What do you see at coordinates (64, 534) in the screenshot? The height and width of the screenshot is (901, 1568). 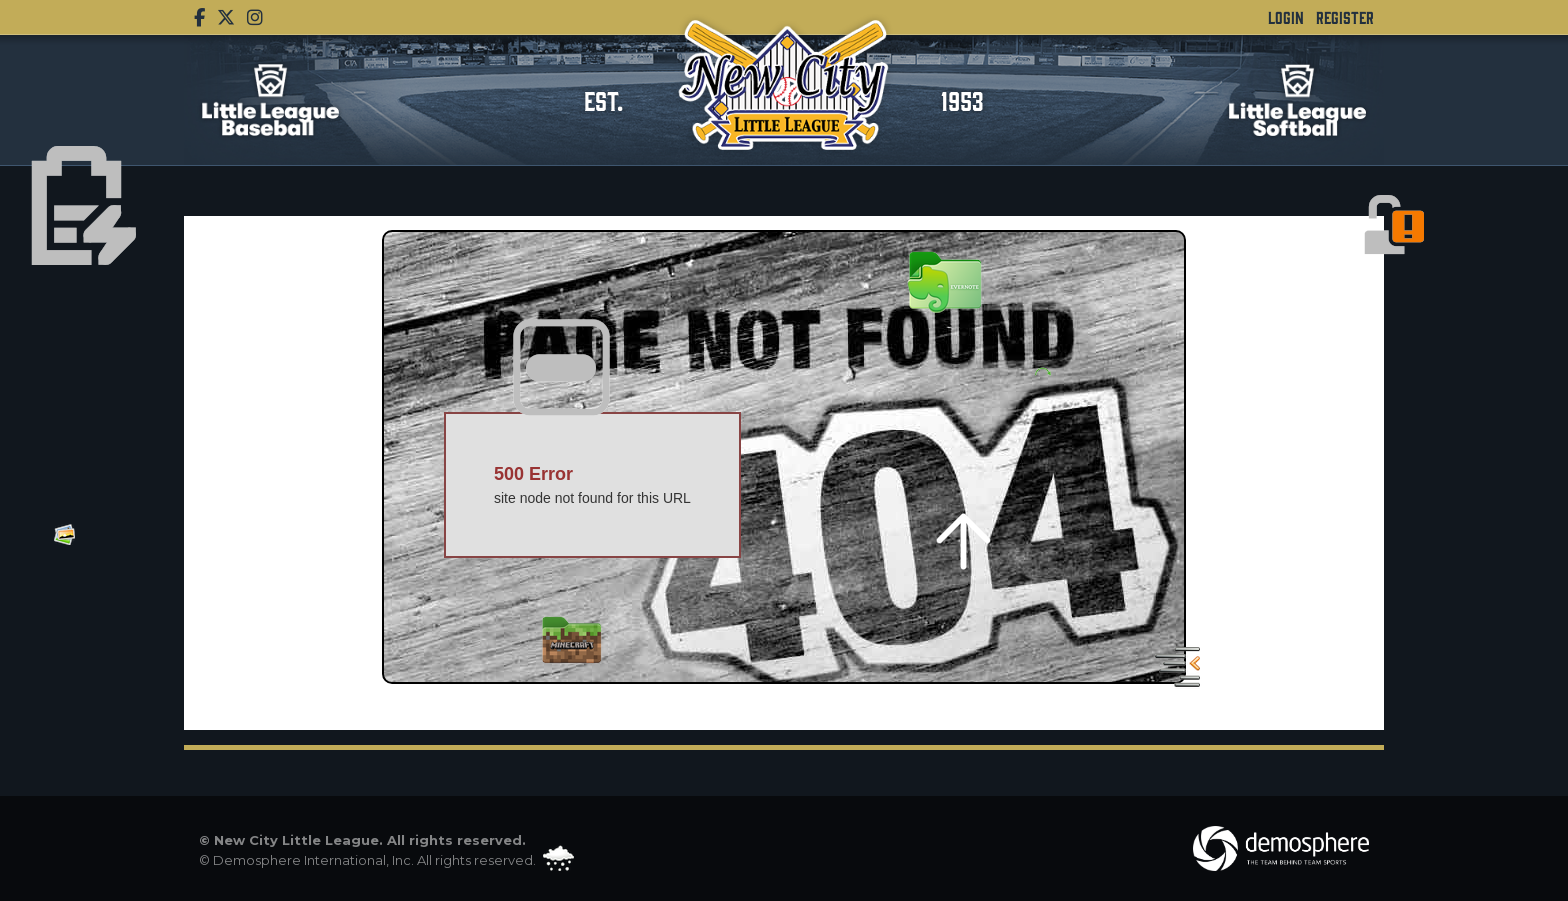 I see `access your photo library` at bounding box center [64, 534].